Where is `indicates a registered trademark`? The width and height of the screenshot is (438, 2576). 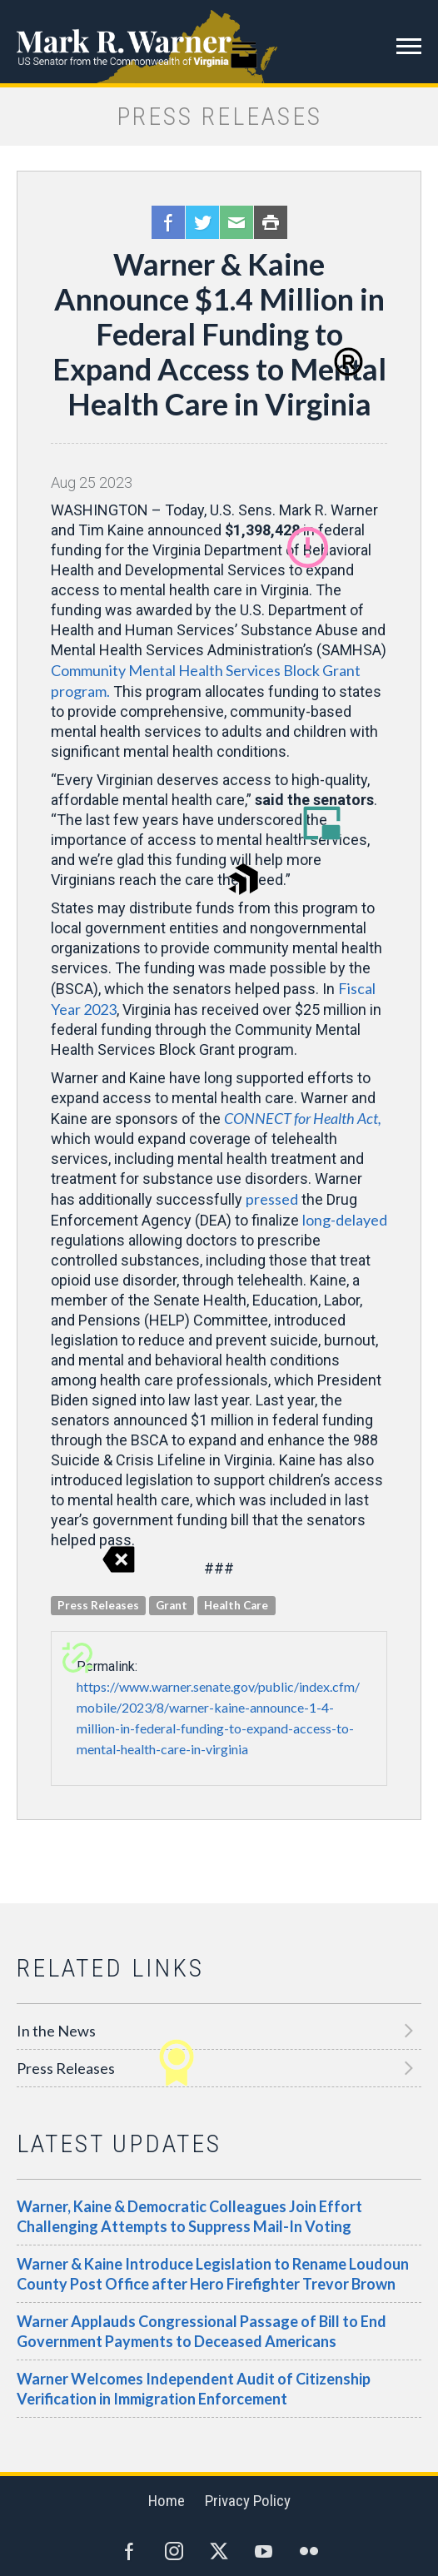 indicates a registered trademark is located at coordinates (348, 361).